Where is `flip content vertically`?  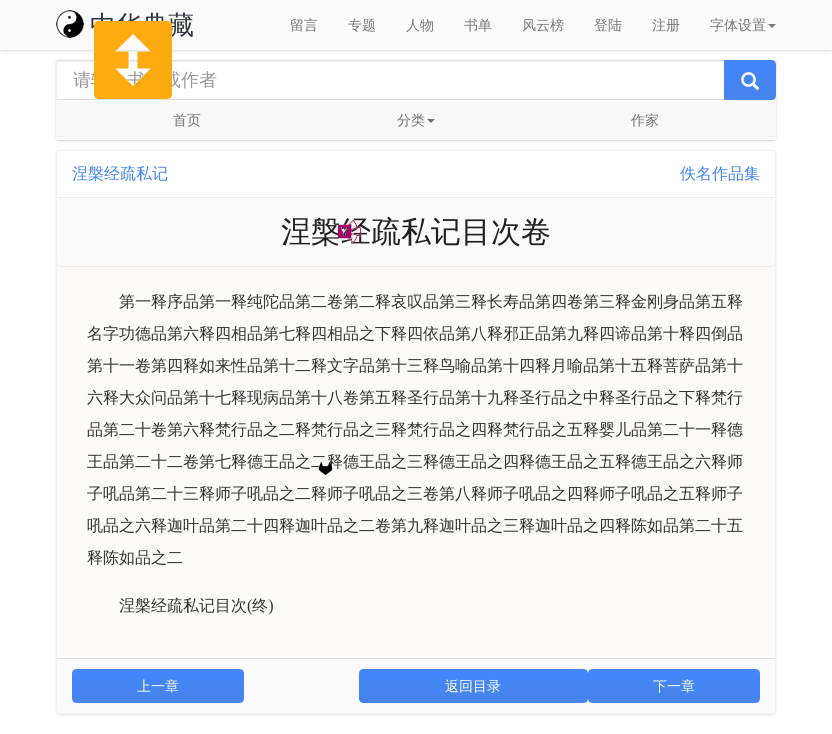 flip content vertically is located at coordinates (133, 60).